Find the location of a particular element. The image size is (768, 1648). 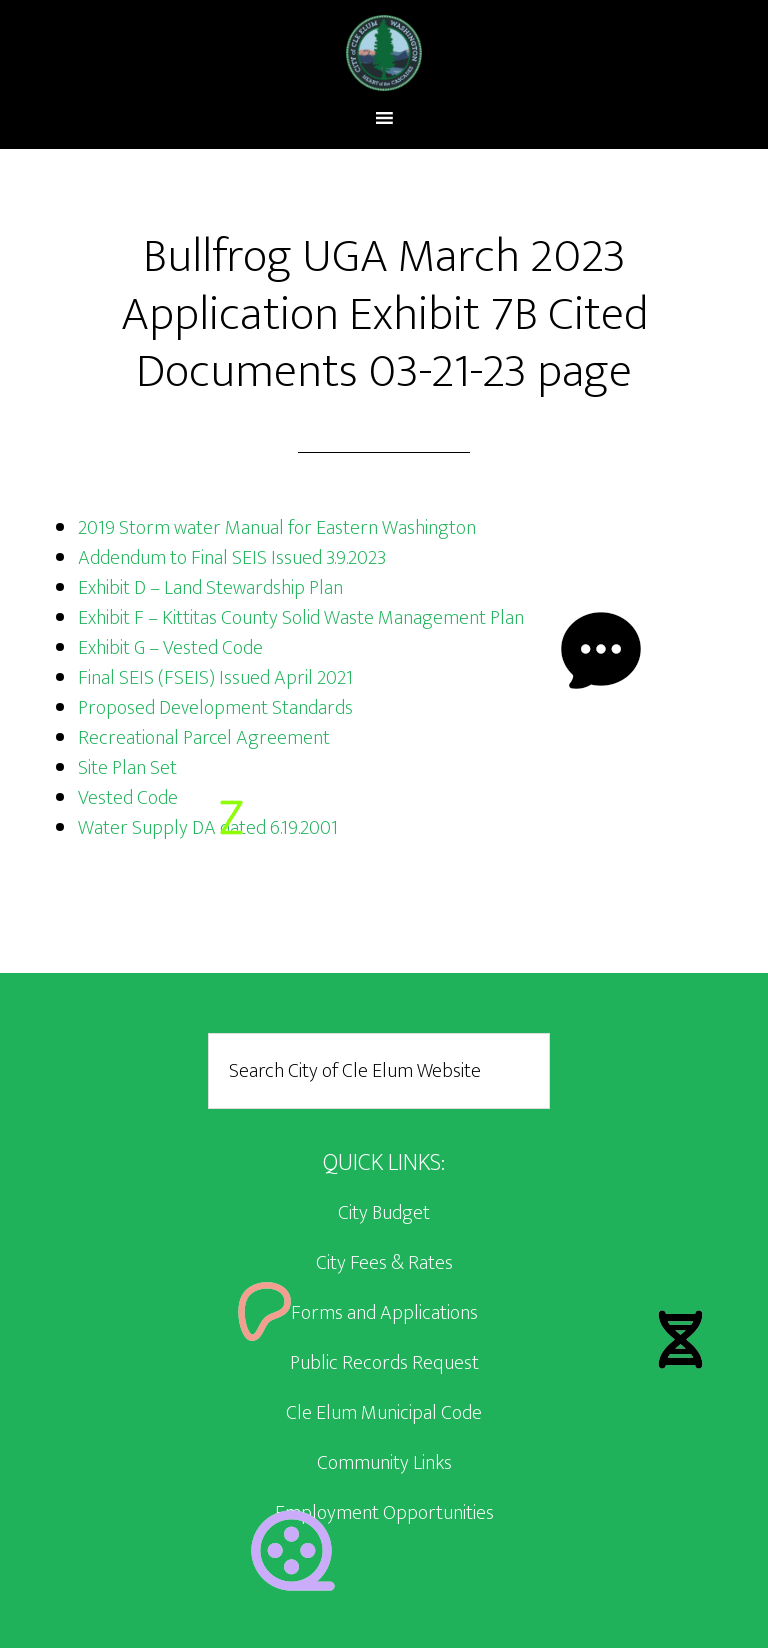

access genetics or DNA-related features is located at coordinates (680, 1339).